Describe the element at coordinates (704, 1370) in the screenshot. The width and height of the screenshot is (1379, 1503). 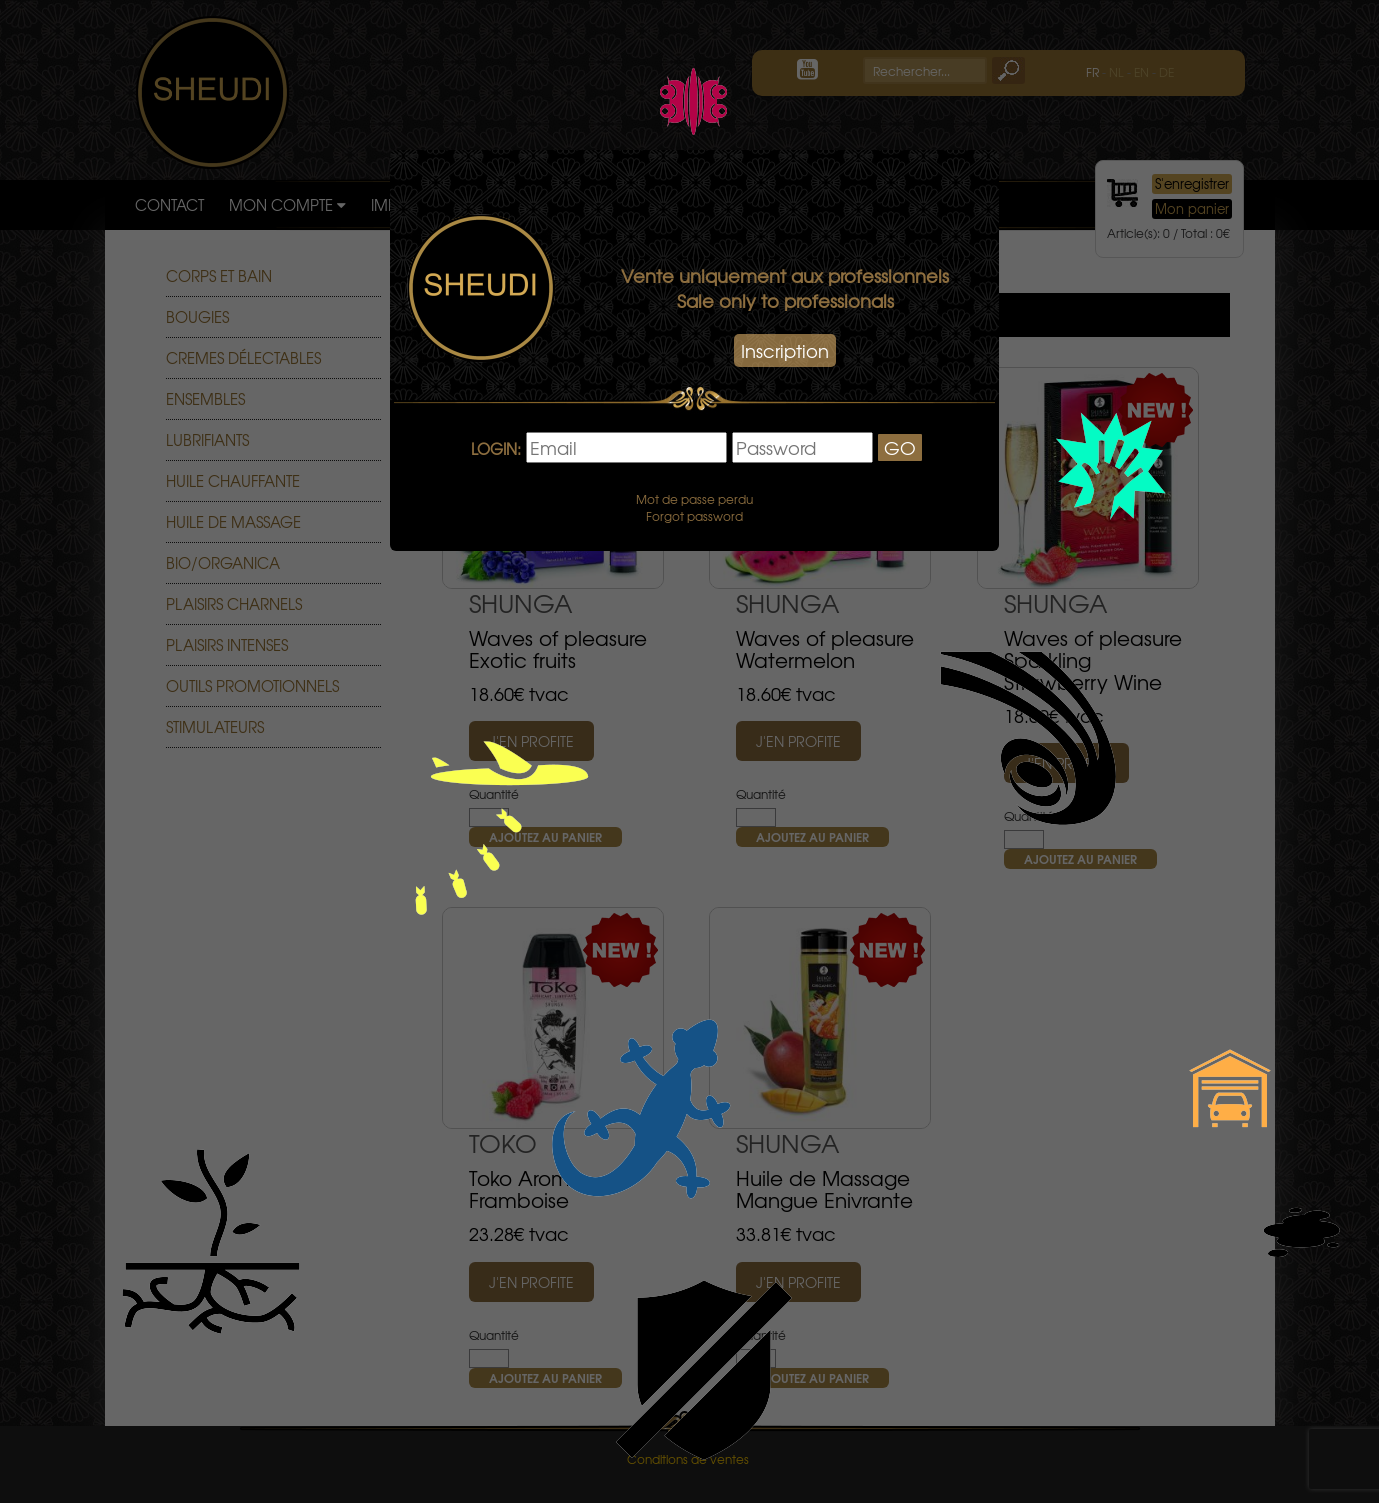
I see `protection or security features are disabled` at that location.